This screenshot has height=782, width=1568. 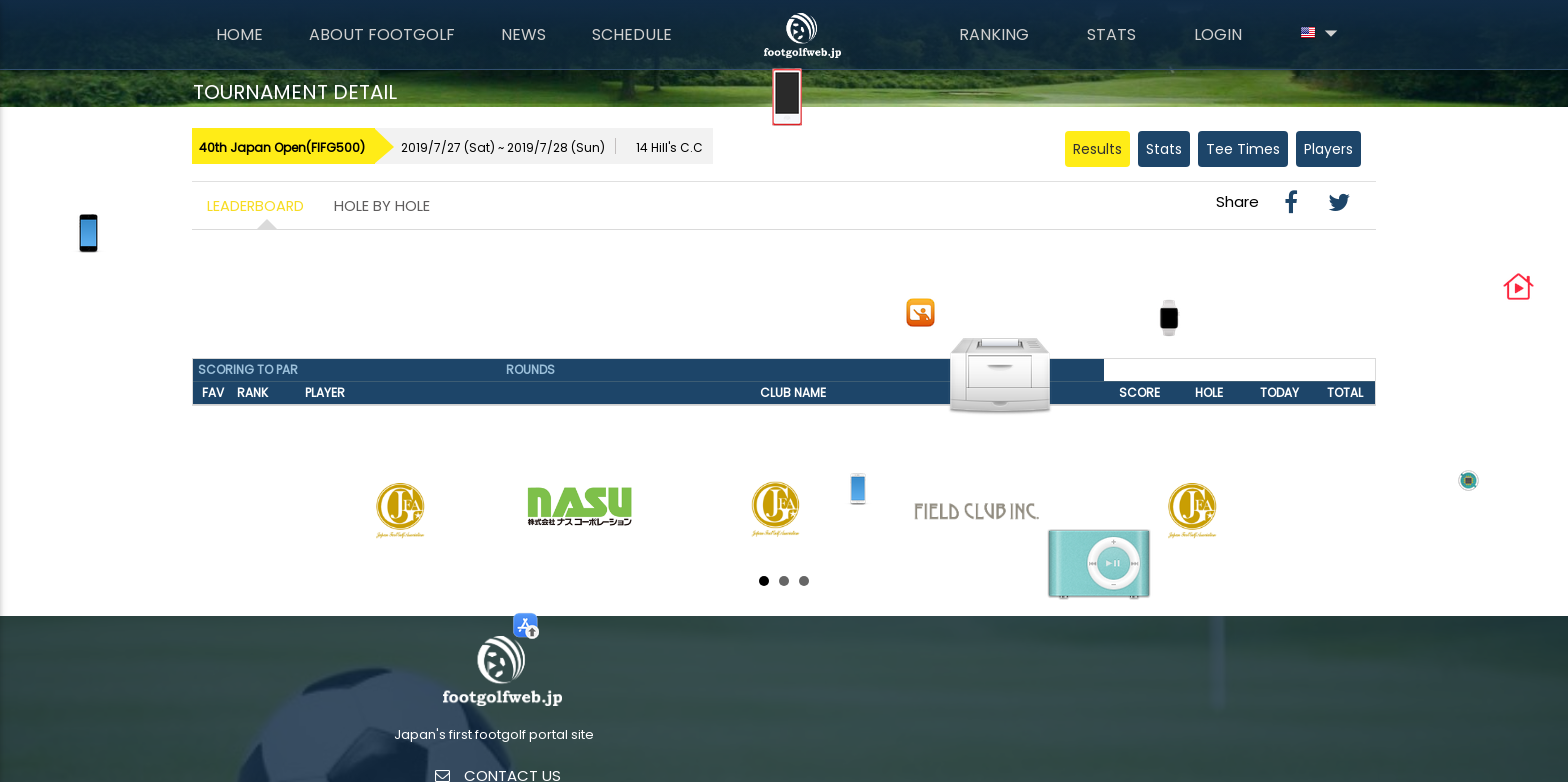 What do you see at coordinates (1468, 480) in the screenshot?
I see `access firmware or system component settings` at bounding box center [1468, 480].